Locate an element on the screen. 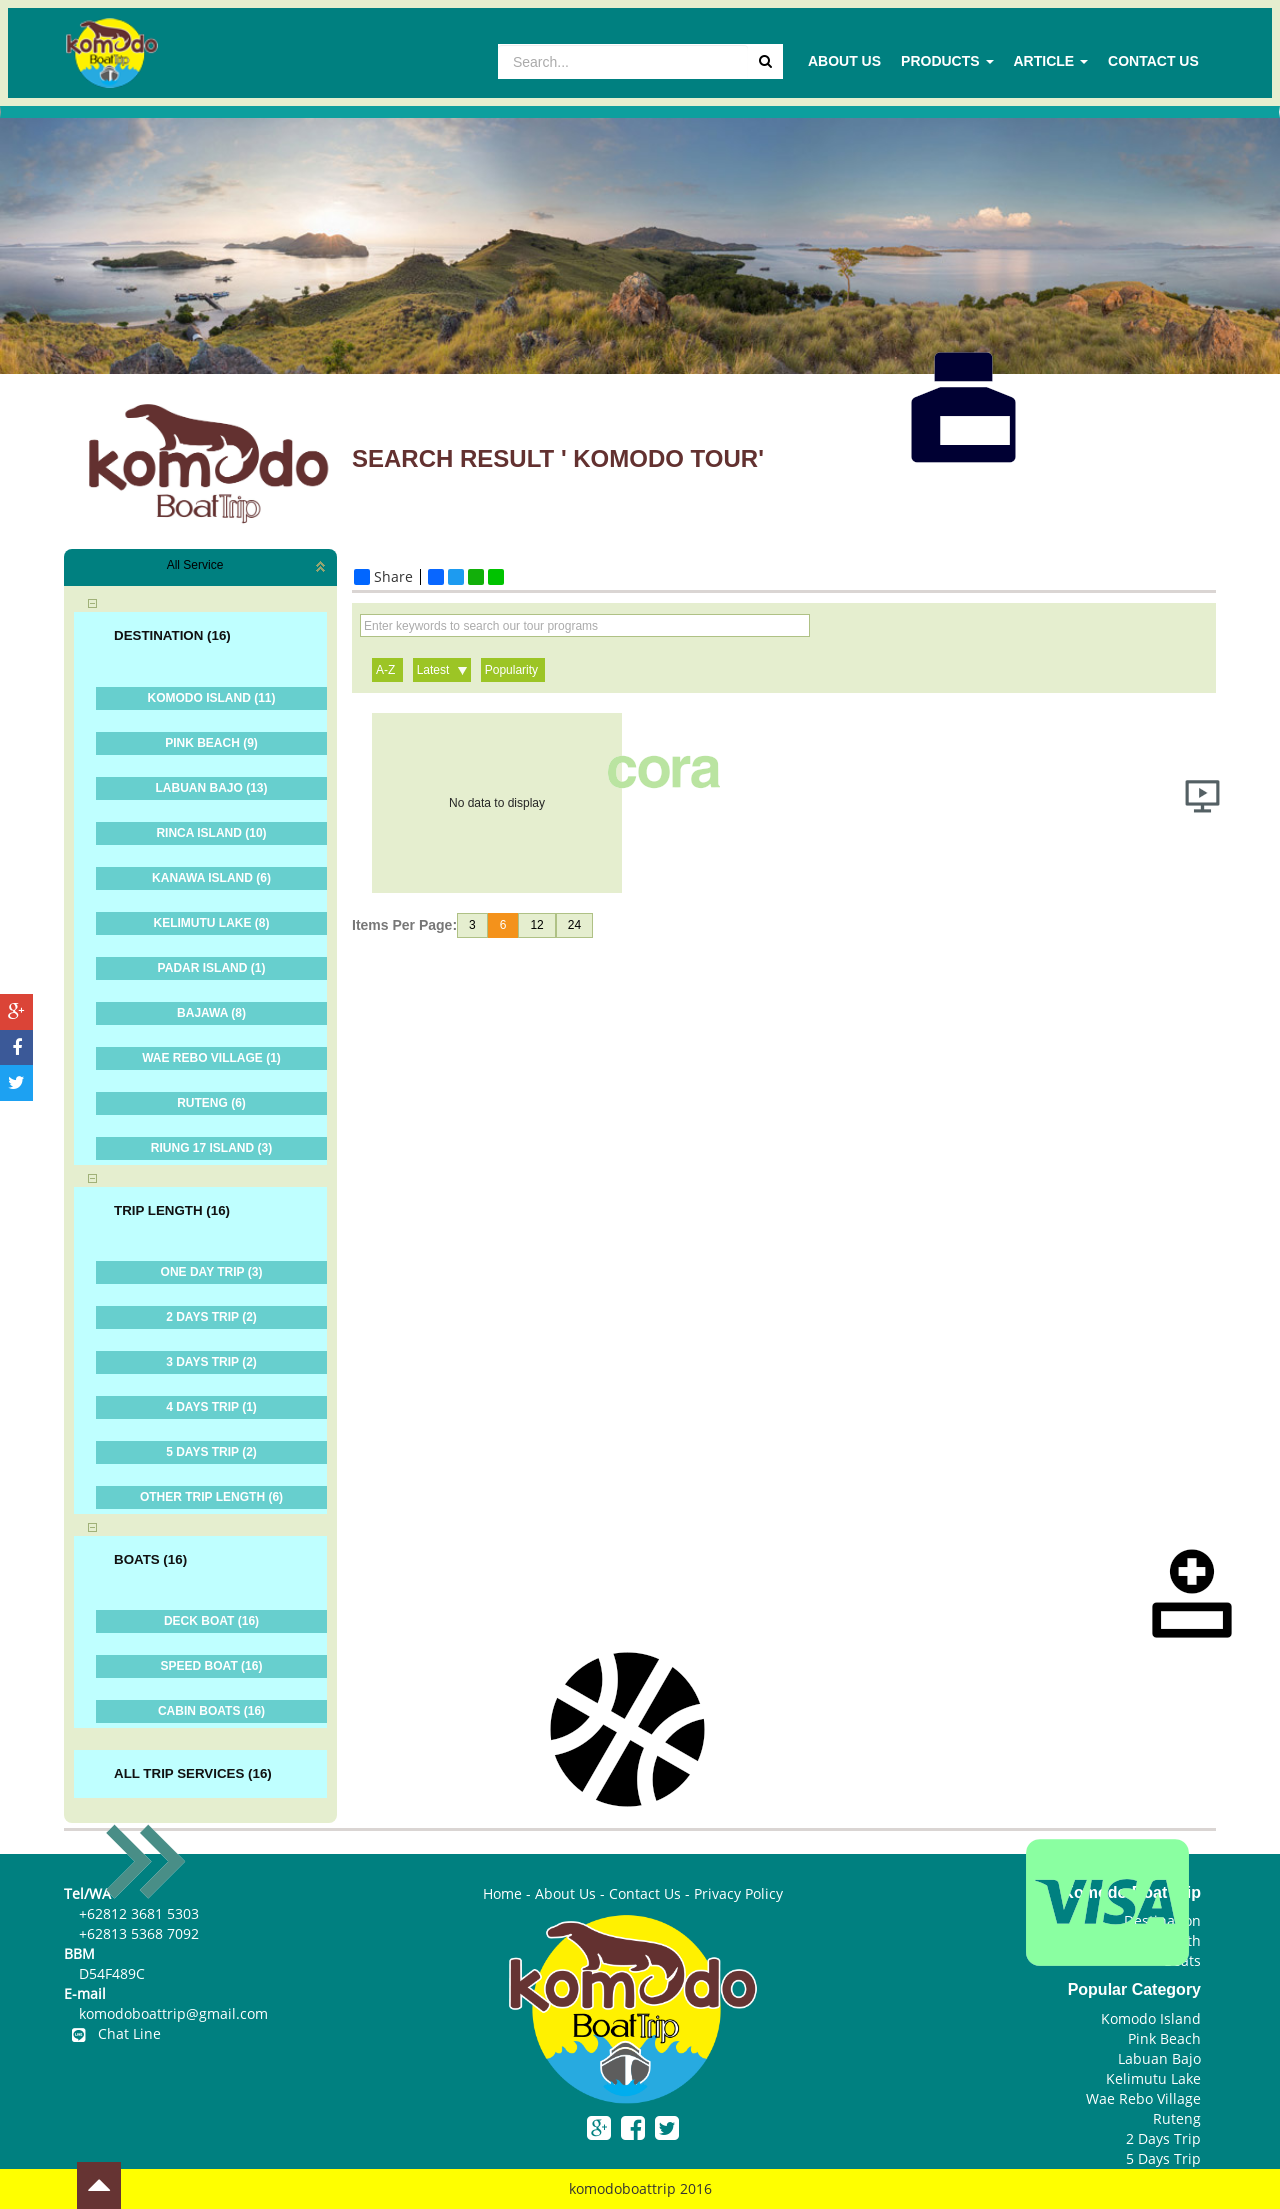 The image size is (1280, 2209). Cora brand logo is located at coordinates (664, 772).